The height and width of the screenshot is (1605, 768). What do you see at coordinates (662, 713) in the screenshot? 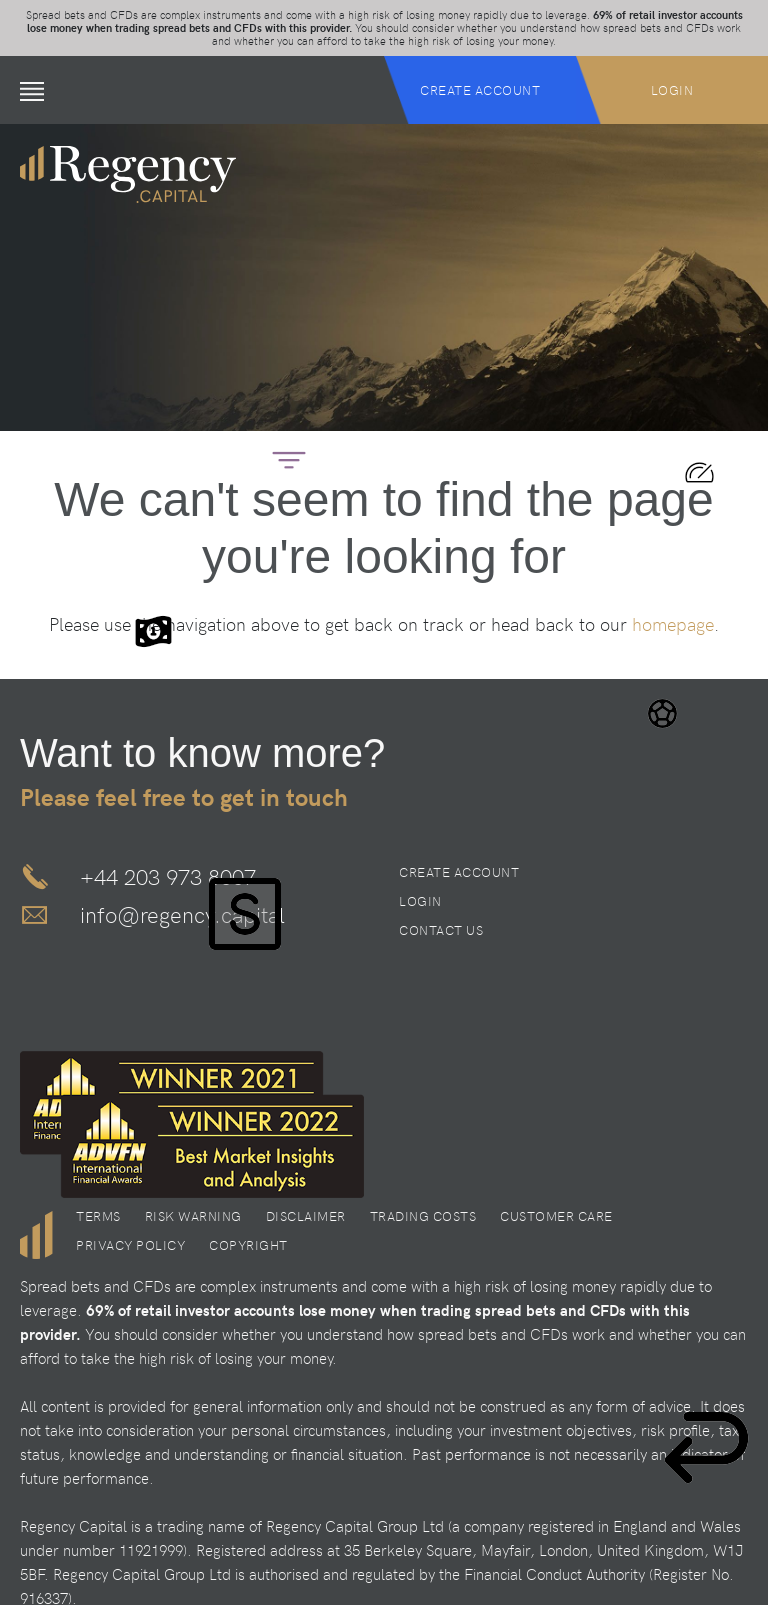
I see `access soccer or football content` at bounding box center [662, 713].